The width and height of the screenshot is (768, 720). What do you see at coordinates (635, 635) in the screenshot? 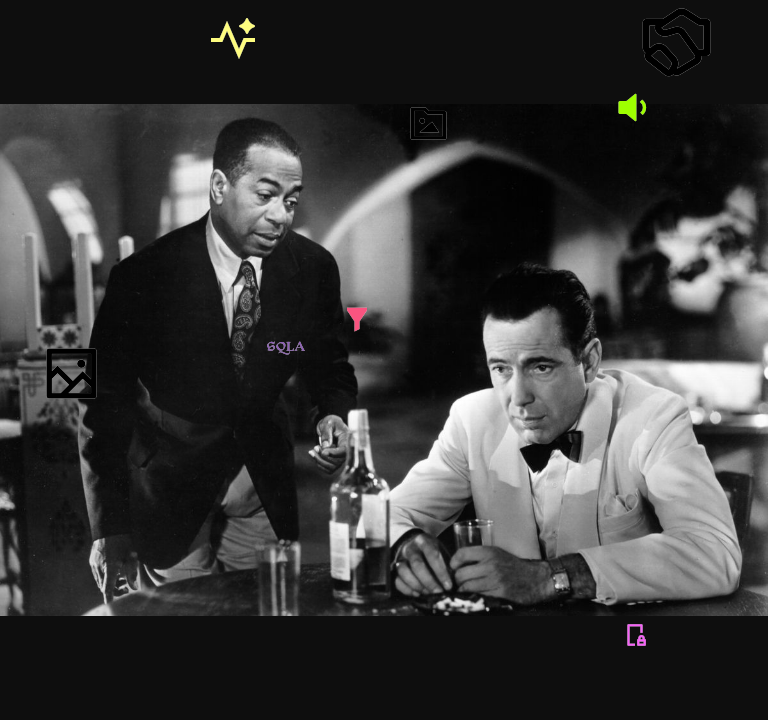
I see `indicates device is locked or secured` at bounding box center [635, 635].